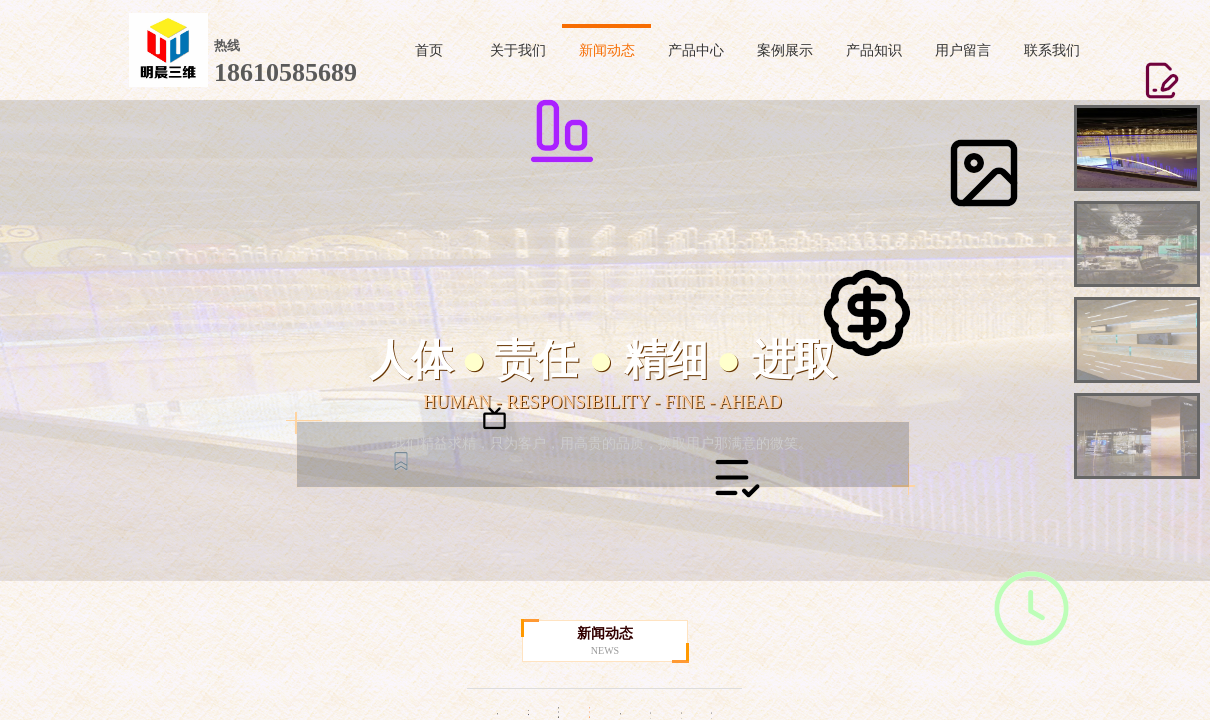  What do you see at coordinates (737, 477) in the screenshot?
I see `view completed tasks` at bounding box center [737, 477].